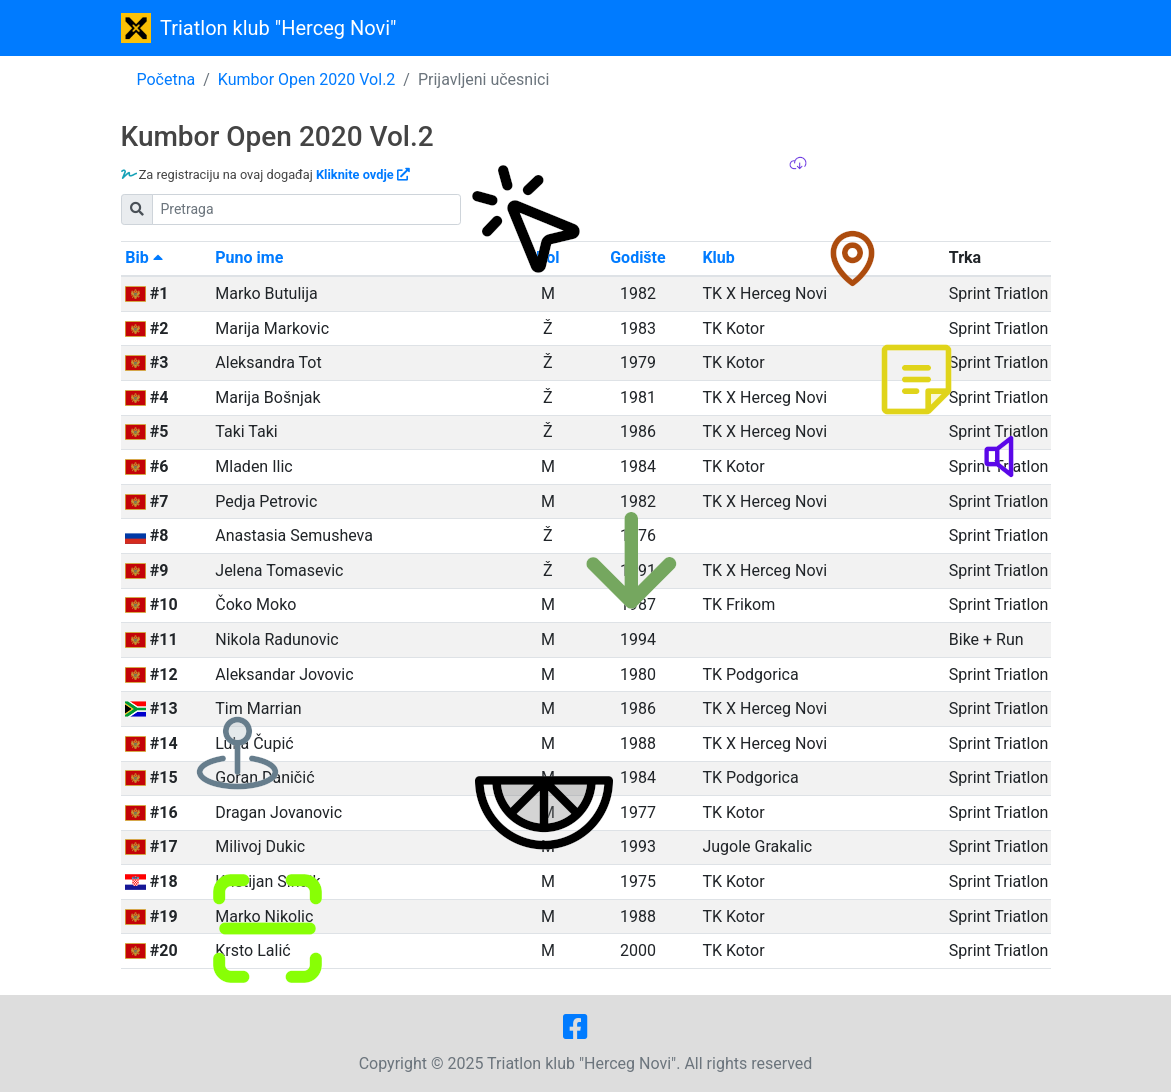 The image size is (1171, 1092). I want to click on scroll down or view more content, so click(629, 557).